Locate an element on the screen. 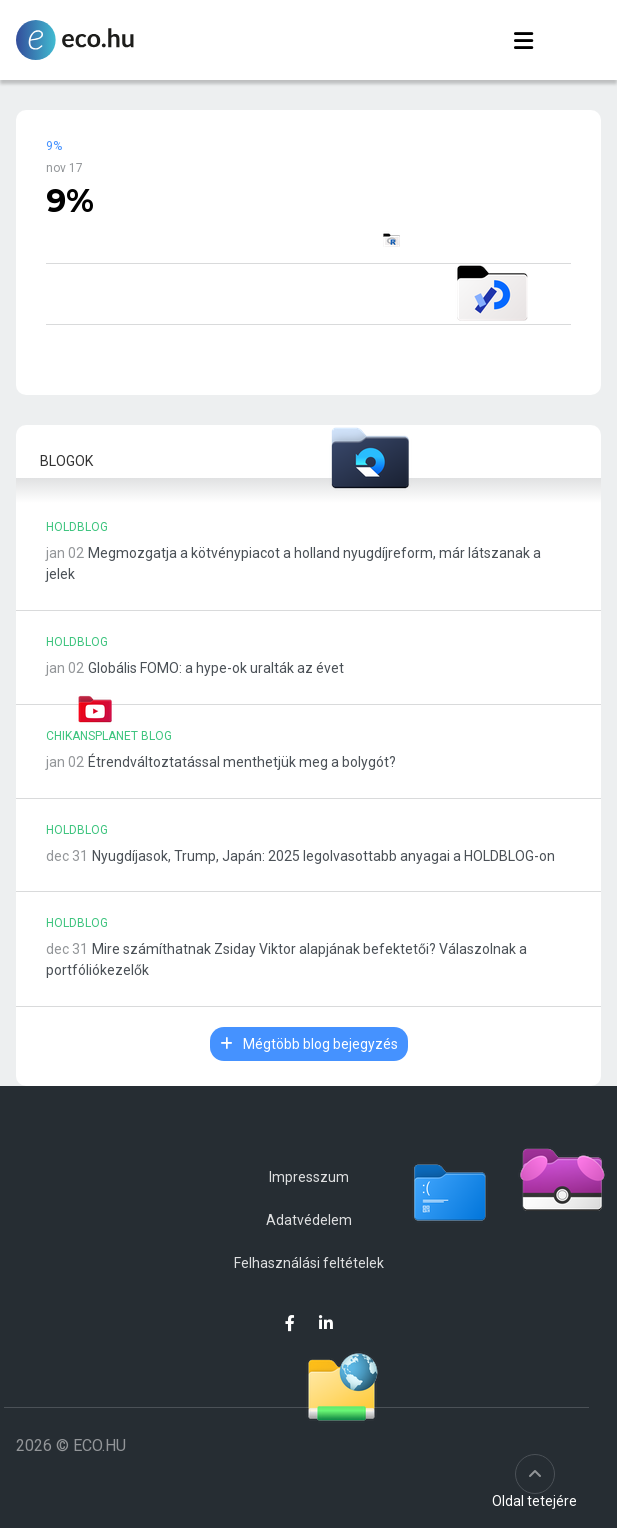 The height and width of the screenshot is (1528, 617). open folder containing R project files is located at coordinates (391, 240).